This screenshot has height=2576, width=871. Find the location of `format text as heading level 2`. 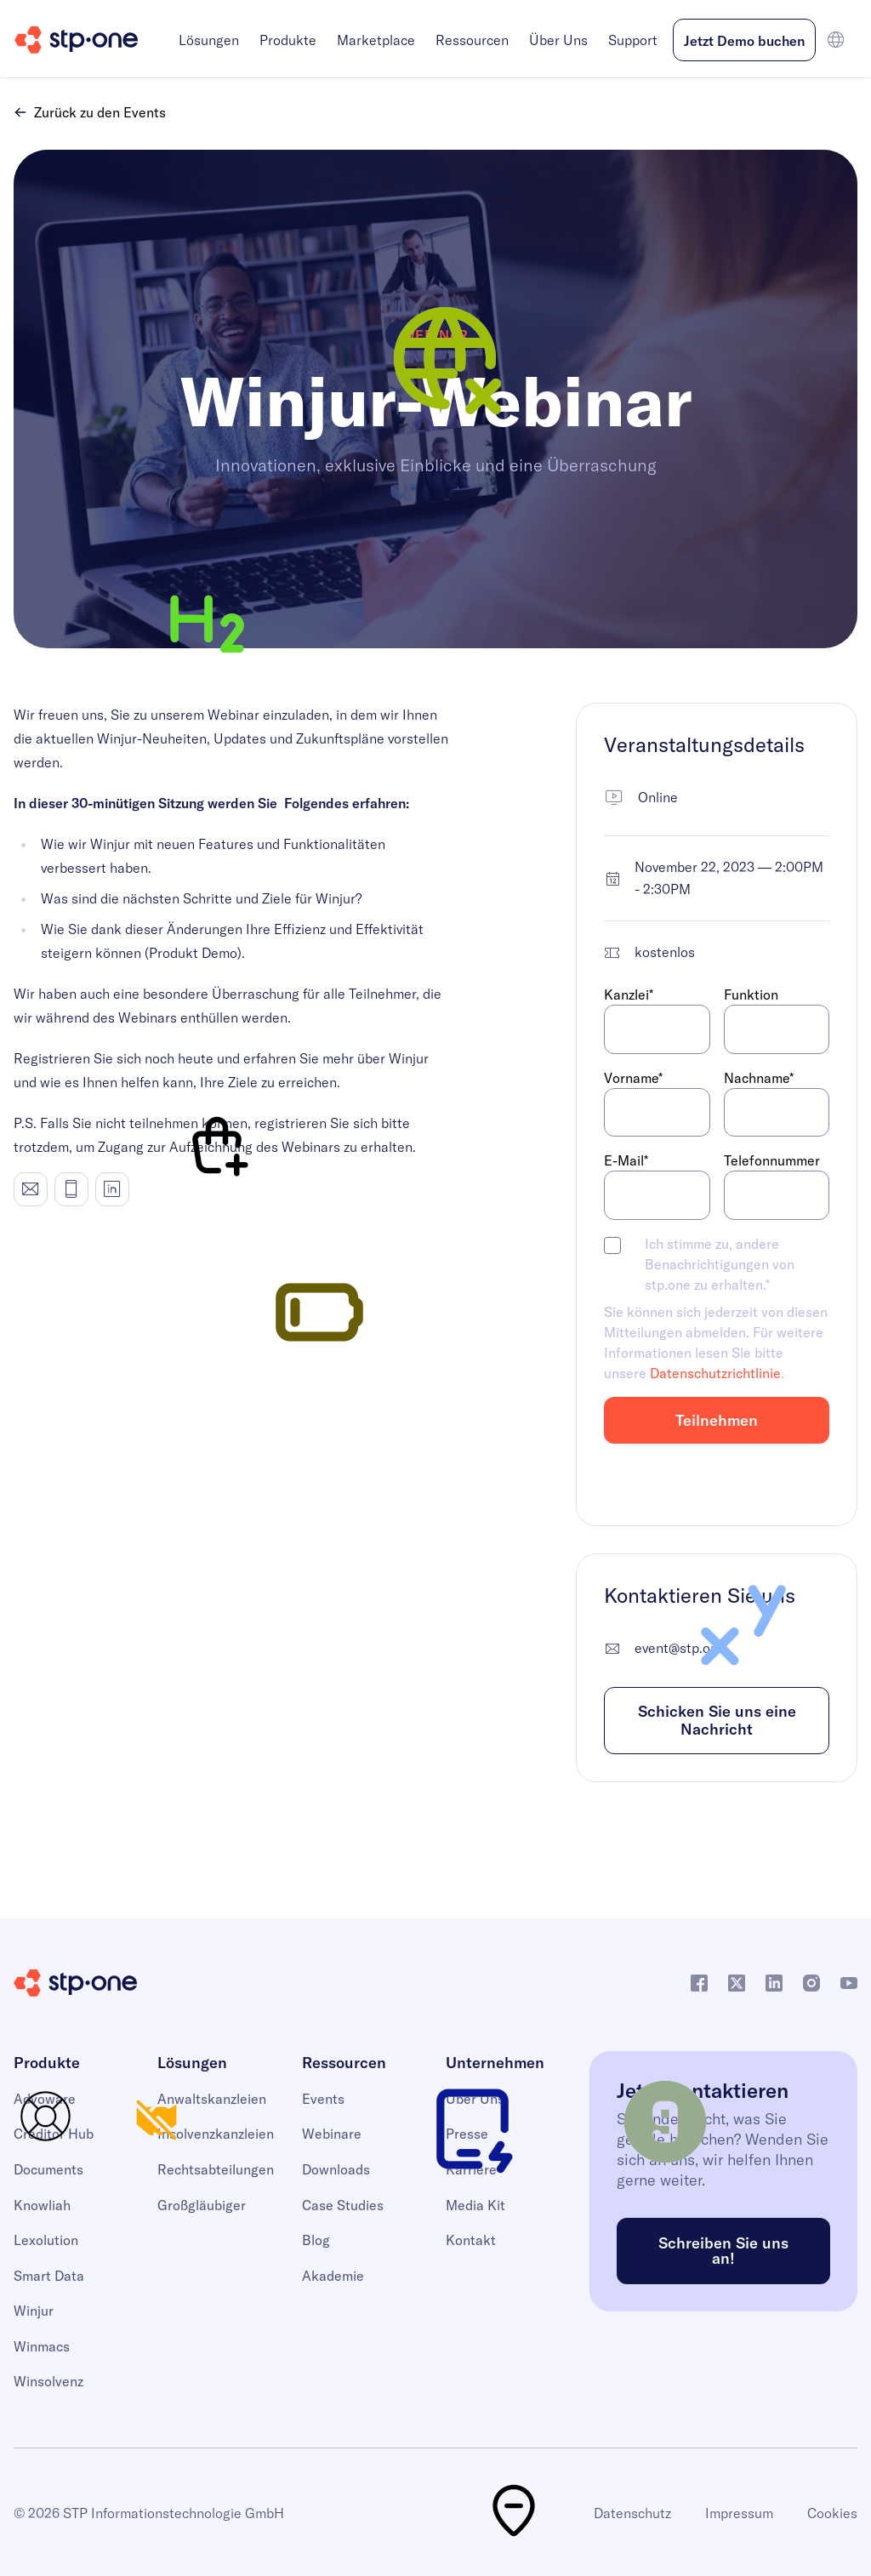

format text as heading level 2 is located at coordinates (203, 623).